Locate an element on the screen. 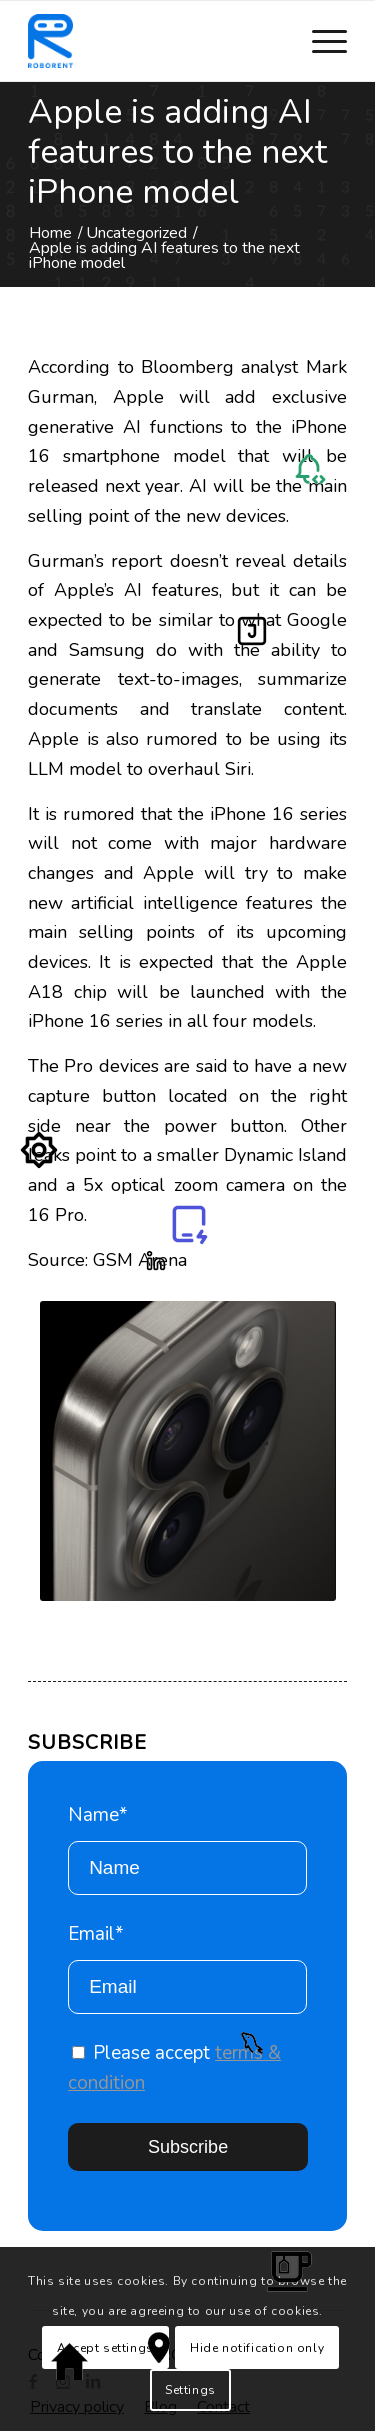 The width and height of the screenshot is (375, 2431). view current location on map is located at coordinates (159, 2348).